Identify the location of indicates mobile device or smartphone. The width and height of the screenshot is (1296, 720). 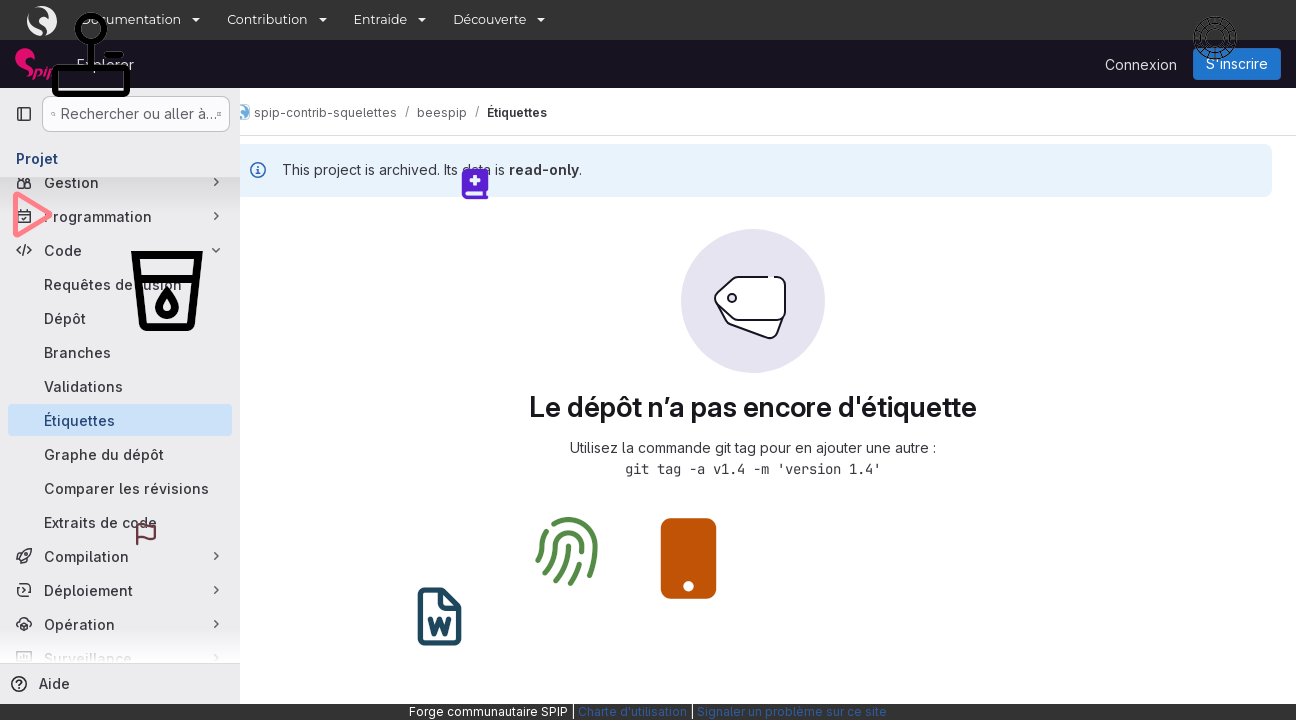
(688, 558).